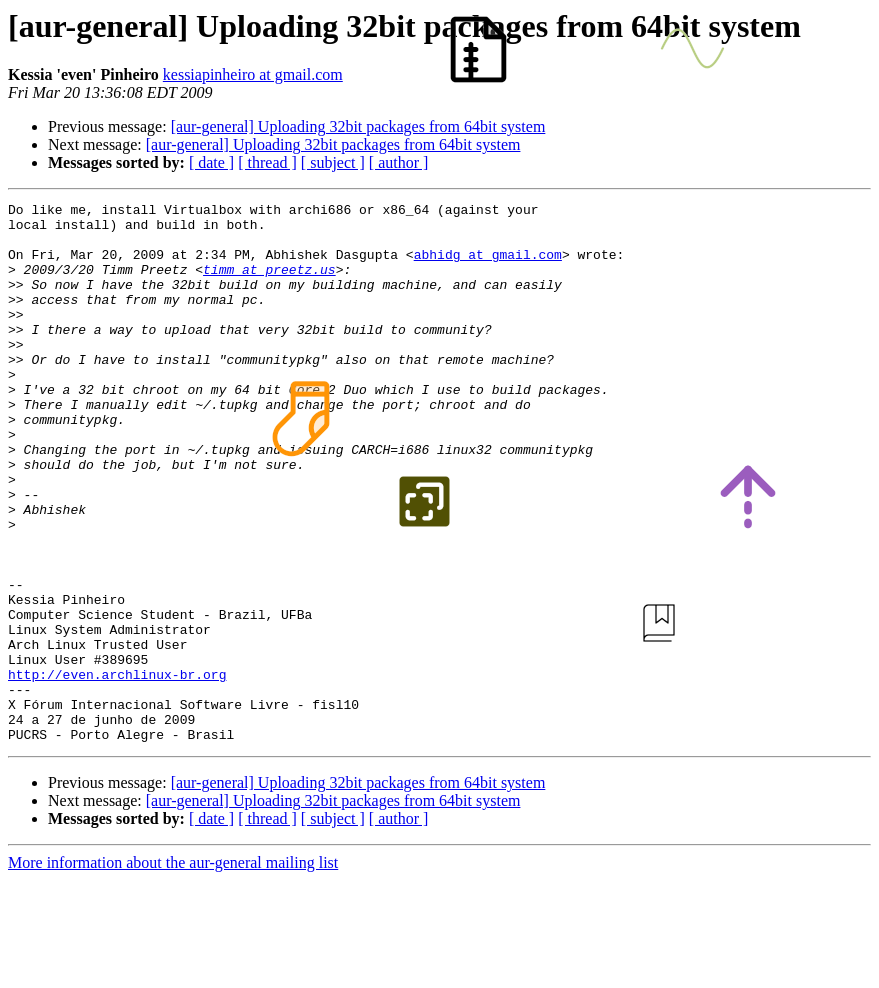 The width and height of the screenshot is (879, 988). What do you see at coordinates (303, 417) in the screenshot?
I see `browse clothing or apparel items` at bounding box center [303, 417].